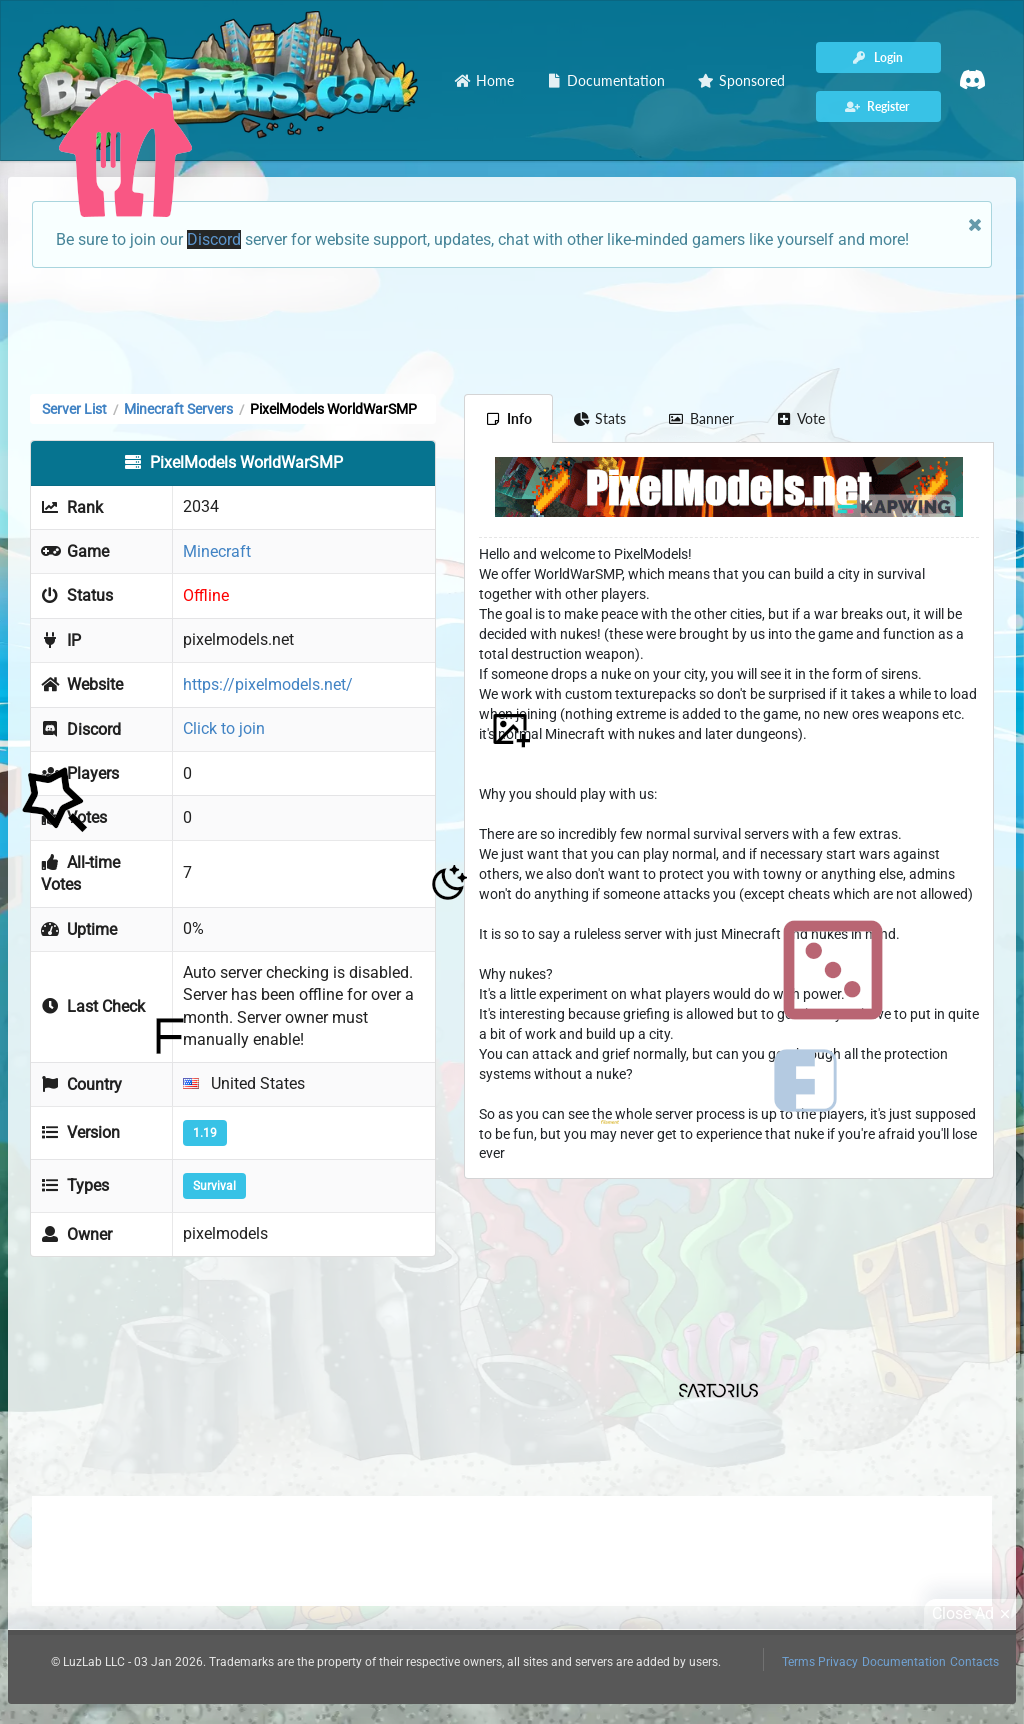 The width and height of the screenshot is (1024, 1724). Describe the element at coordinates (448, 884) in the screenshot. I see `toggle dark mode or night theme` at that location.